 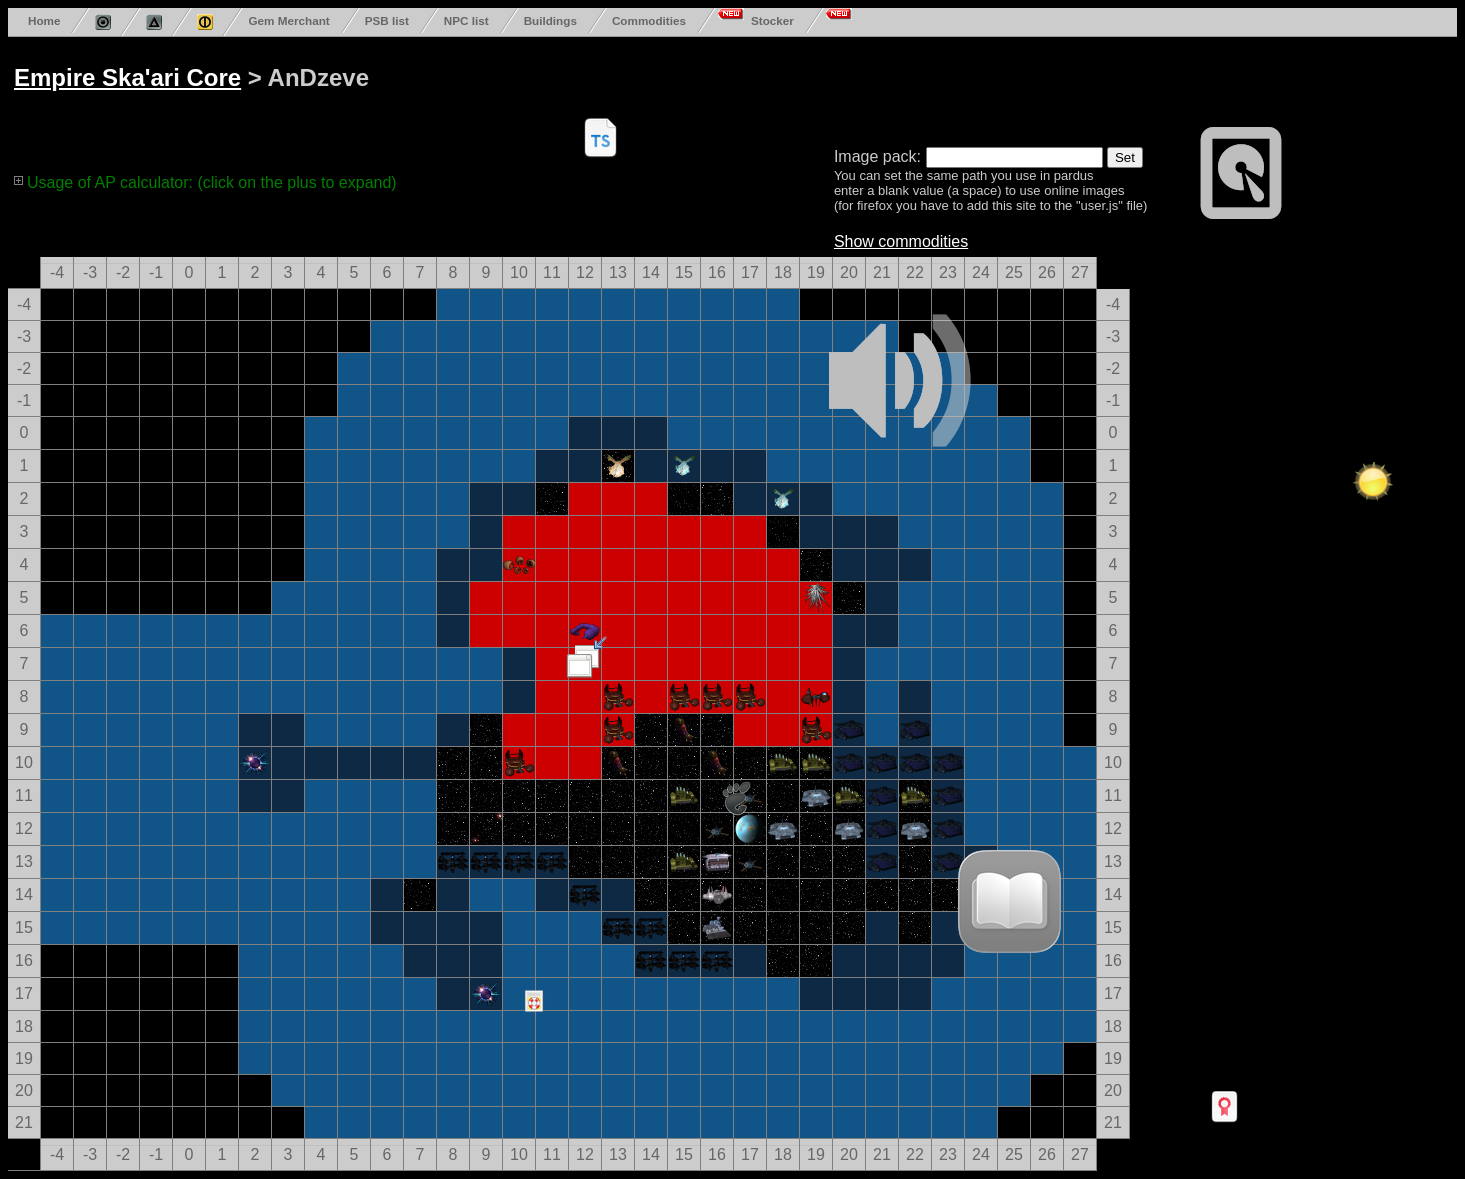 I want to click on indicates medium volume level, so click(x=904, y=380).